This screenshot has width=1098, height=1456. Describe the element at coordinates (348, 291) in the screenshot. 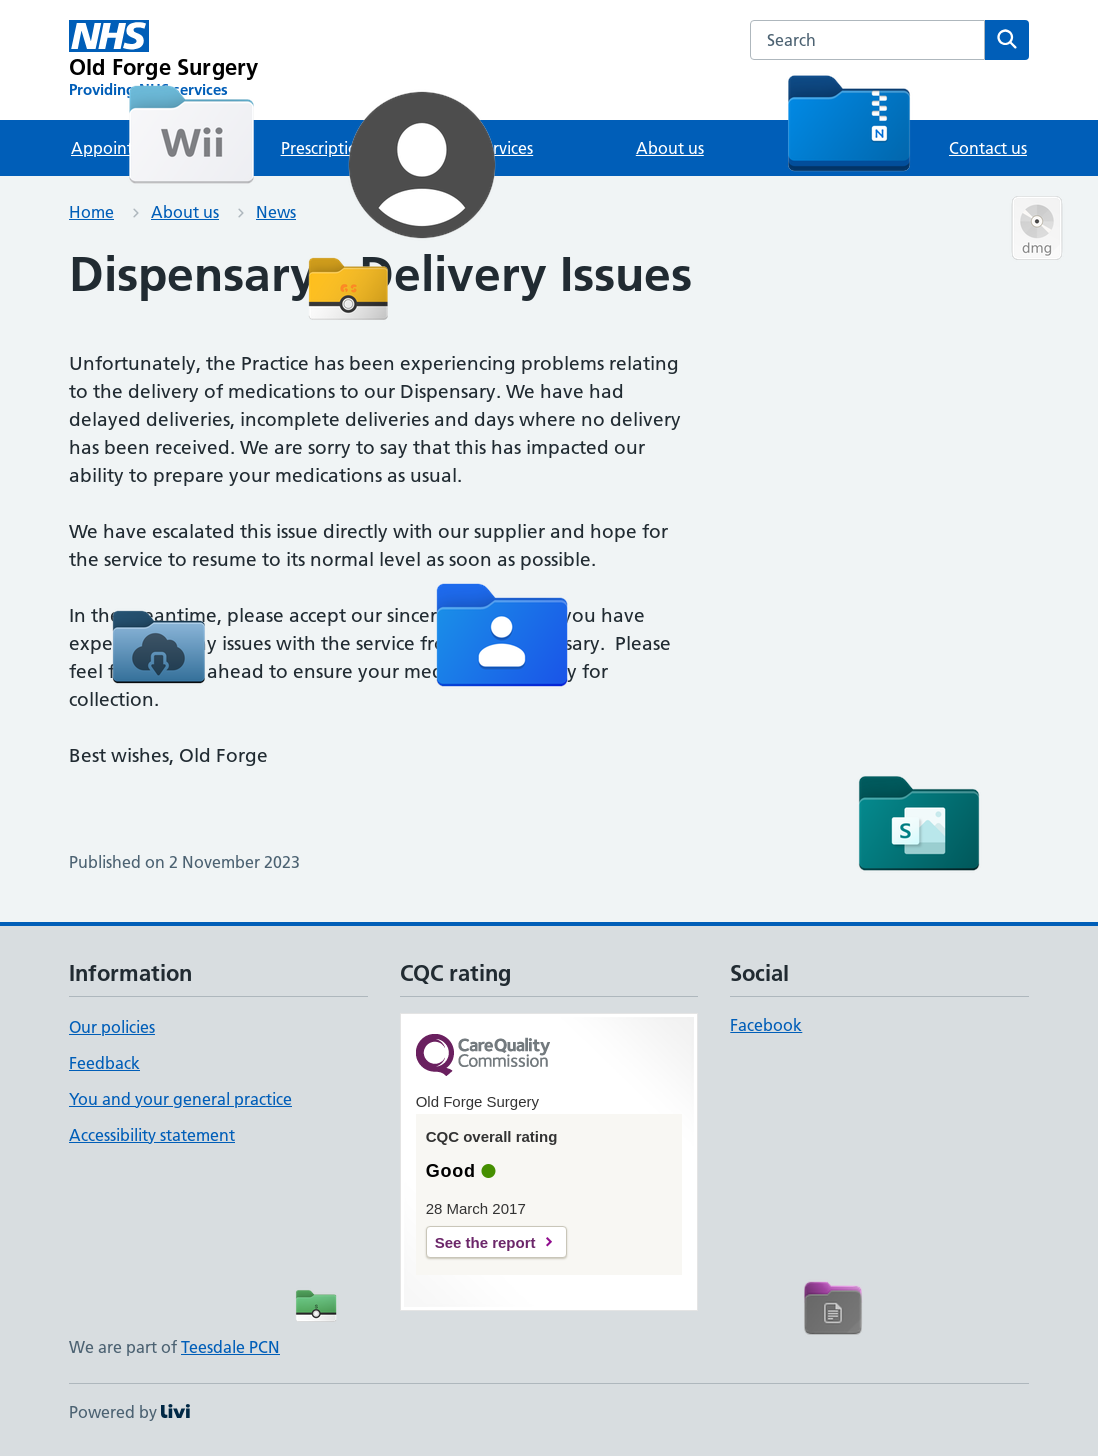

I see `open folder containing pokémon game files` at that location.